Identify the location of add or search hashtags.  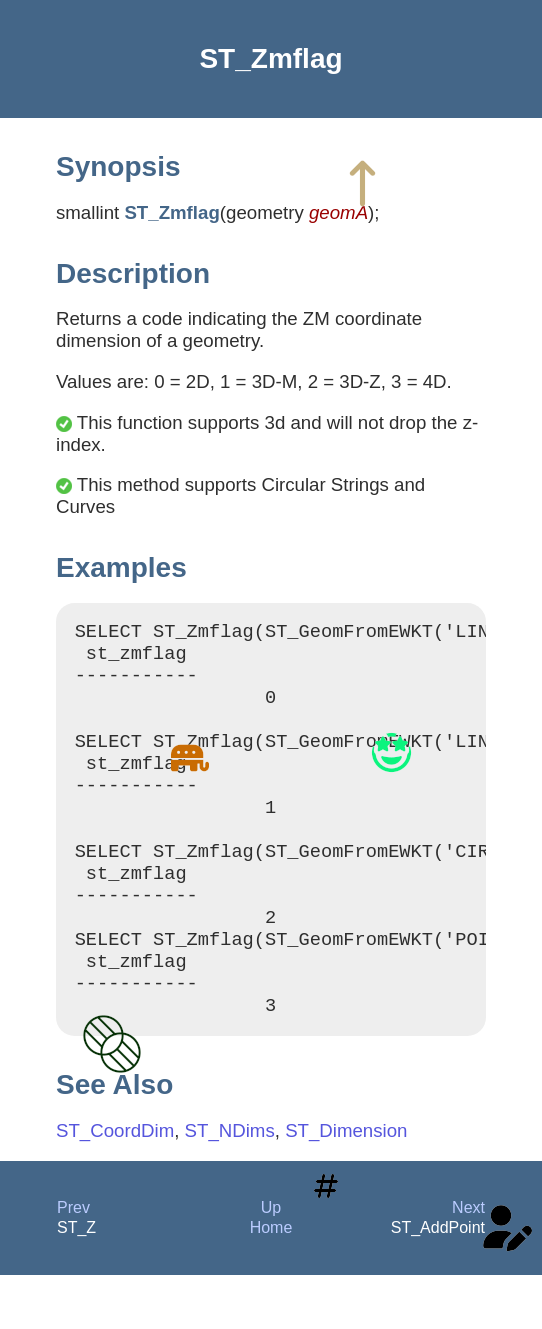
(326, 1186).